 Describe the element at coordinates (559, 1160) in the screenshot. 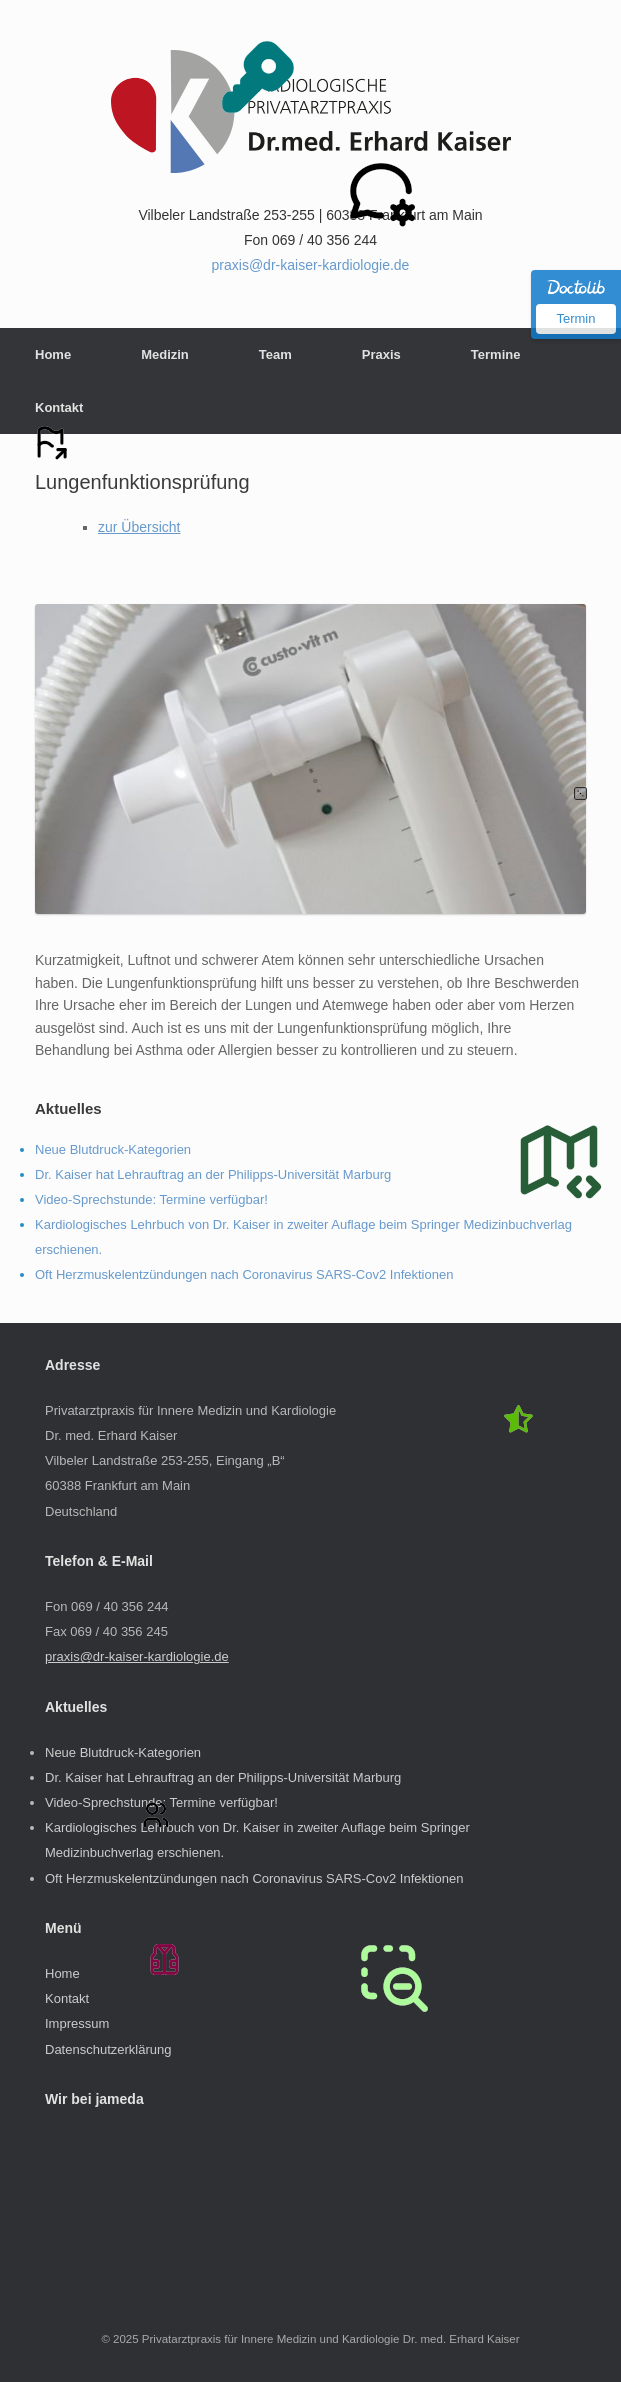

I see `access map developer tools or API settings` at that location.